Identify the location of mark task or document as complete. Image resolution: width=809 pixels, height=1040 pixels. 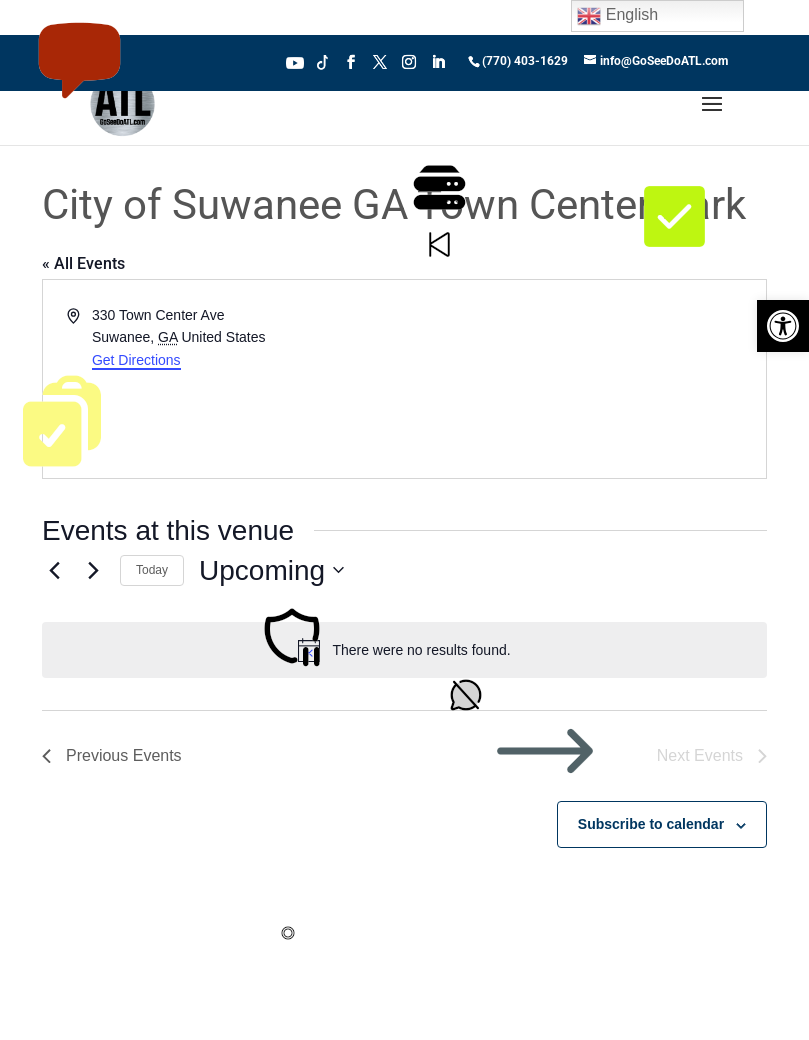
(62, 421).